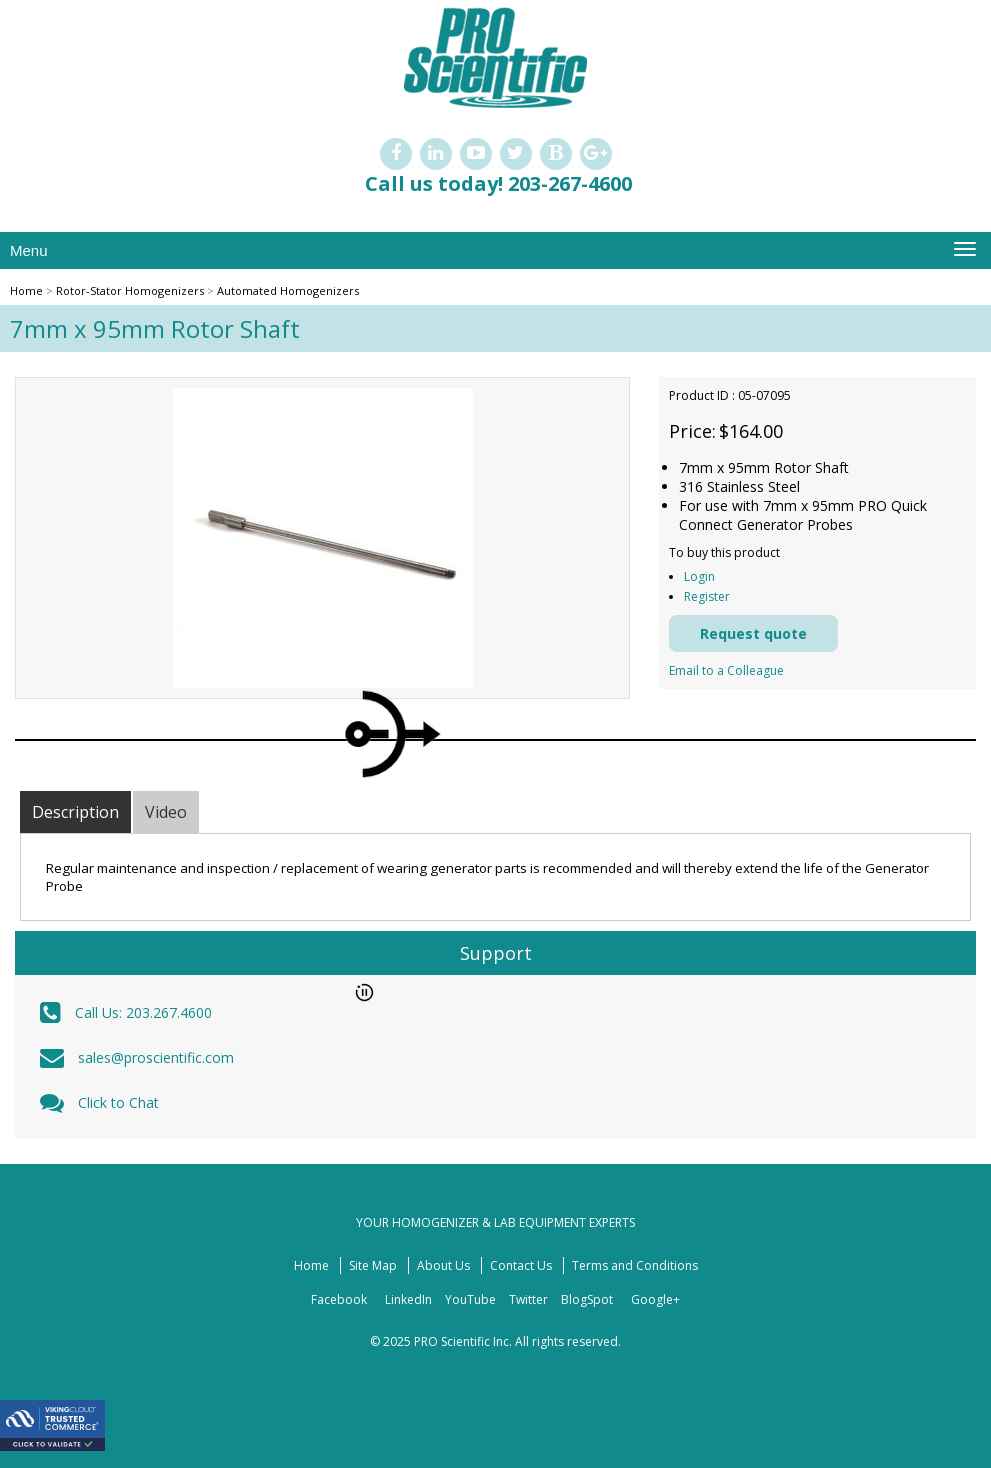 The width and height of the screenshot is (991, 1468). I want to click on motion photo playback is paused, so click(364, 992).